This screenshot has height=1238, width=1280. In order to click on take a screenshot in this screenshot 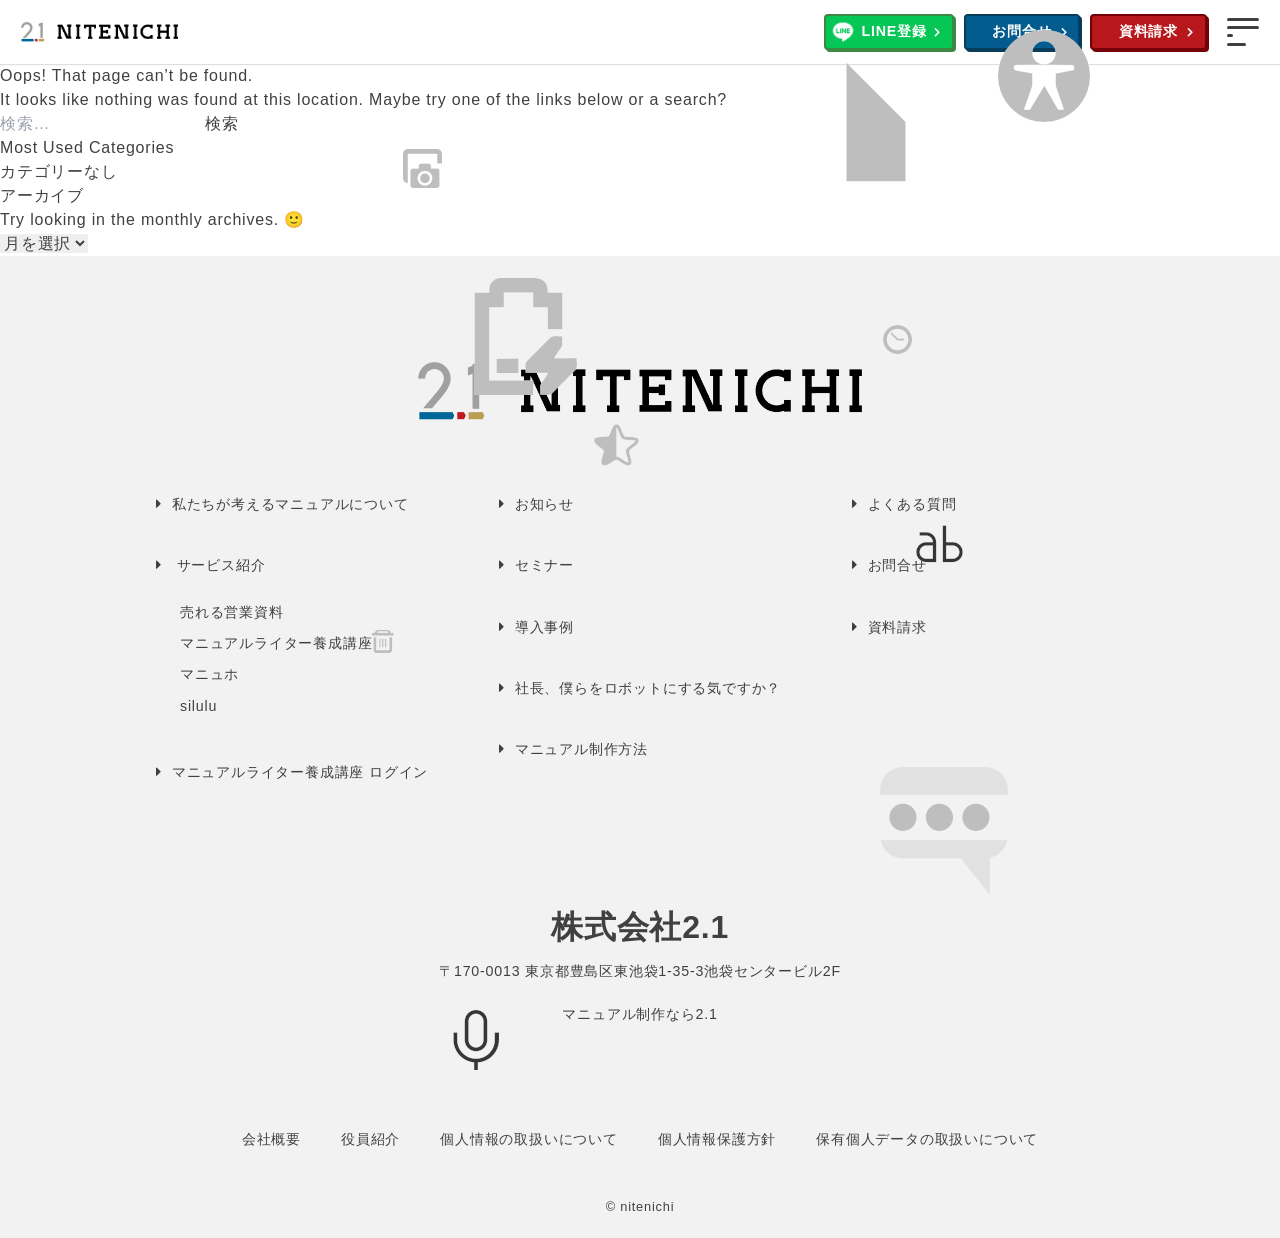, I will do `click(422, 168)`.